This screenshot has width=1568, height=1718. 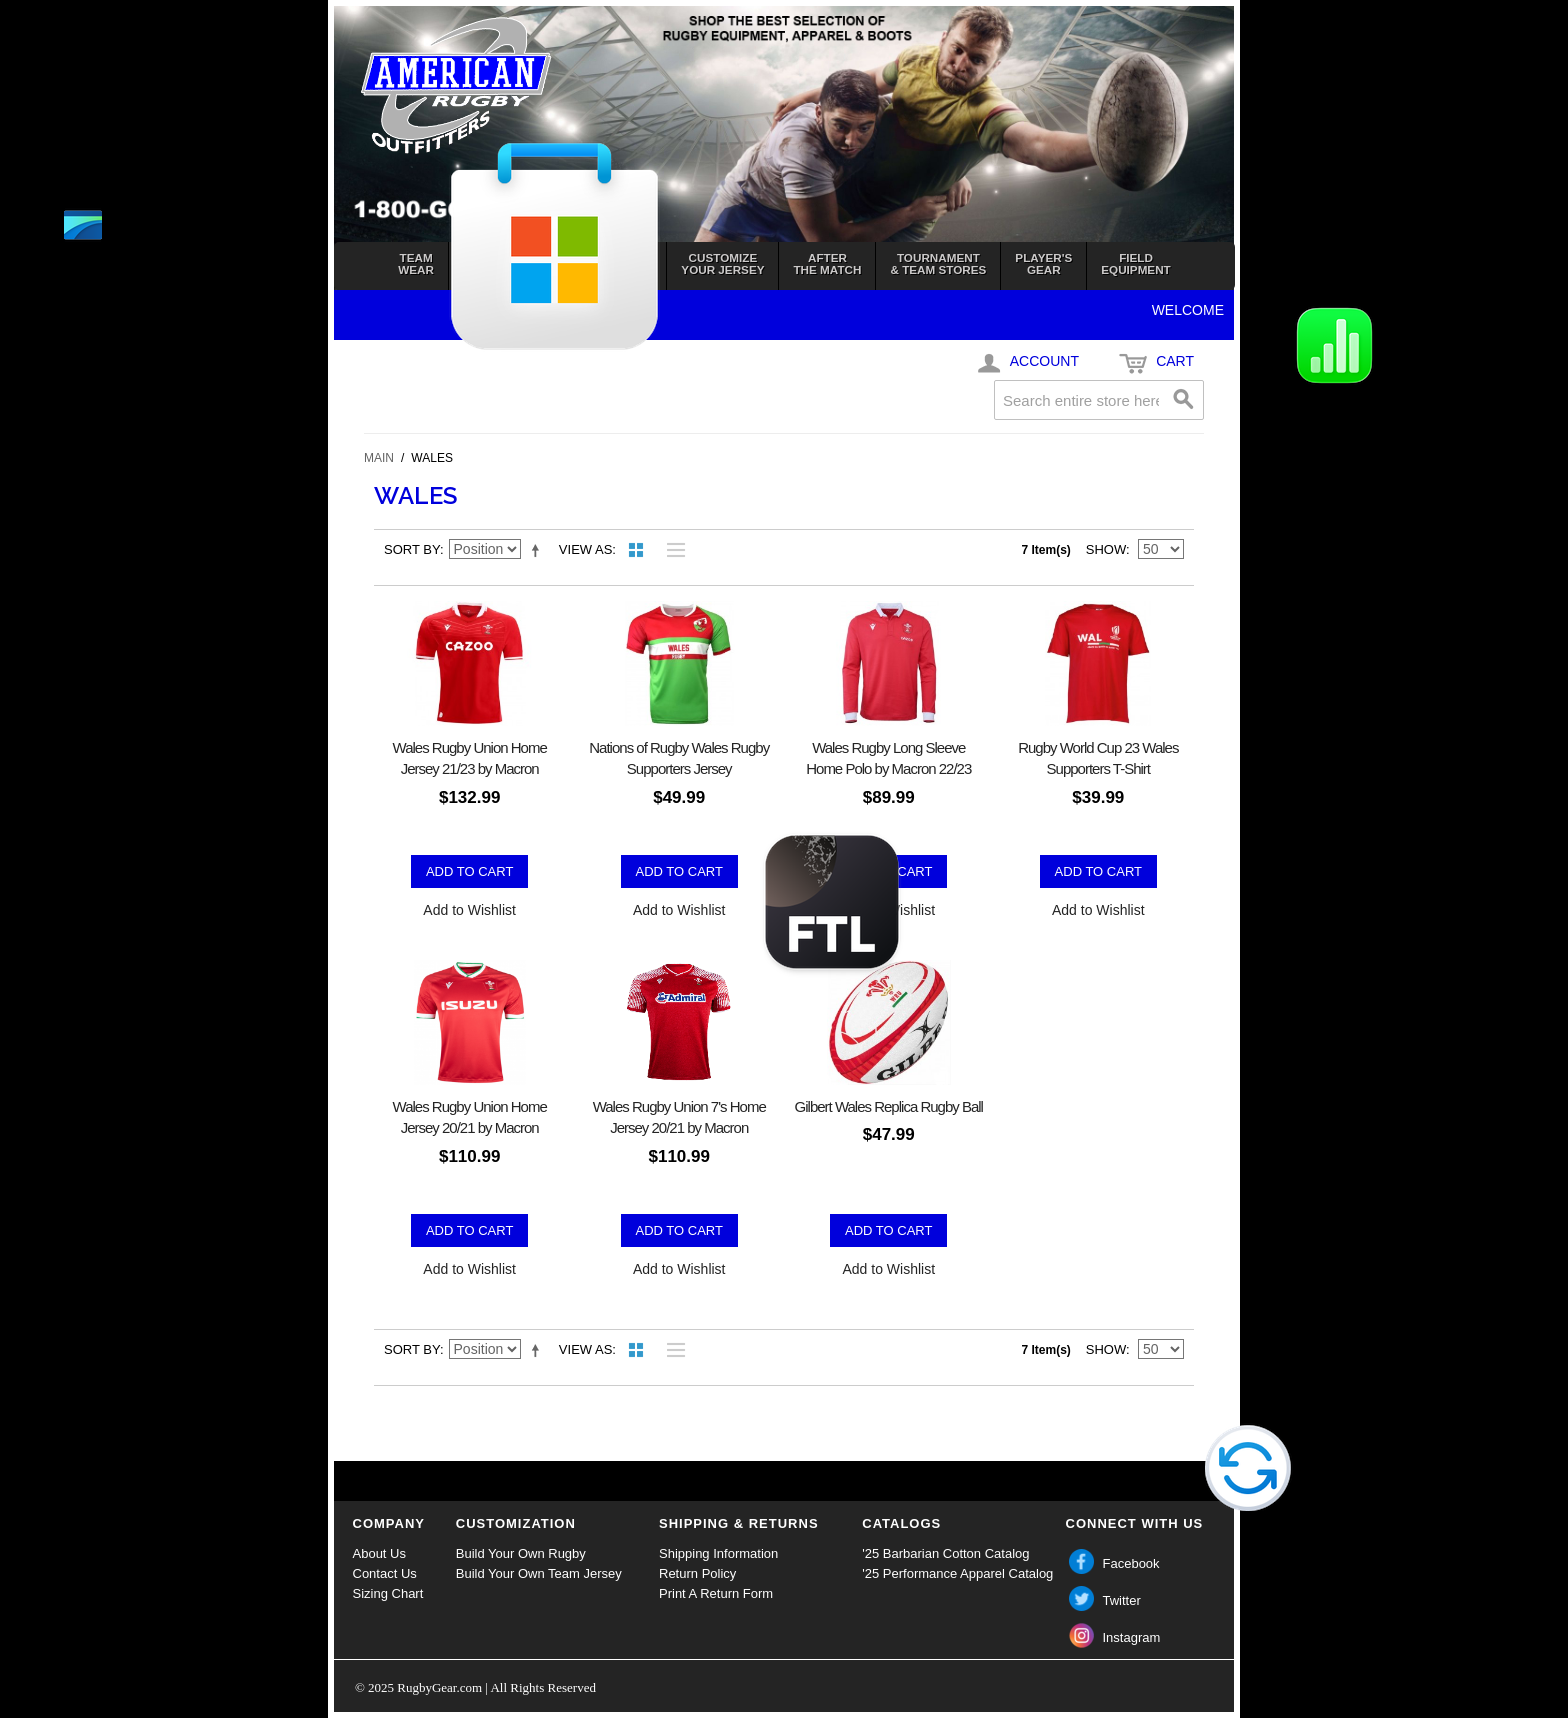 What do you see at coordinates (1334, 345) in the screenshot?
I see `open apple numbers spreadsheet app` at bounding box center [1334, 345].